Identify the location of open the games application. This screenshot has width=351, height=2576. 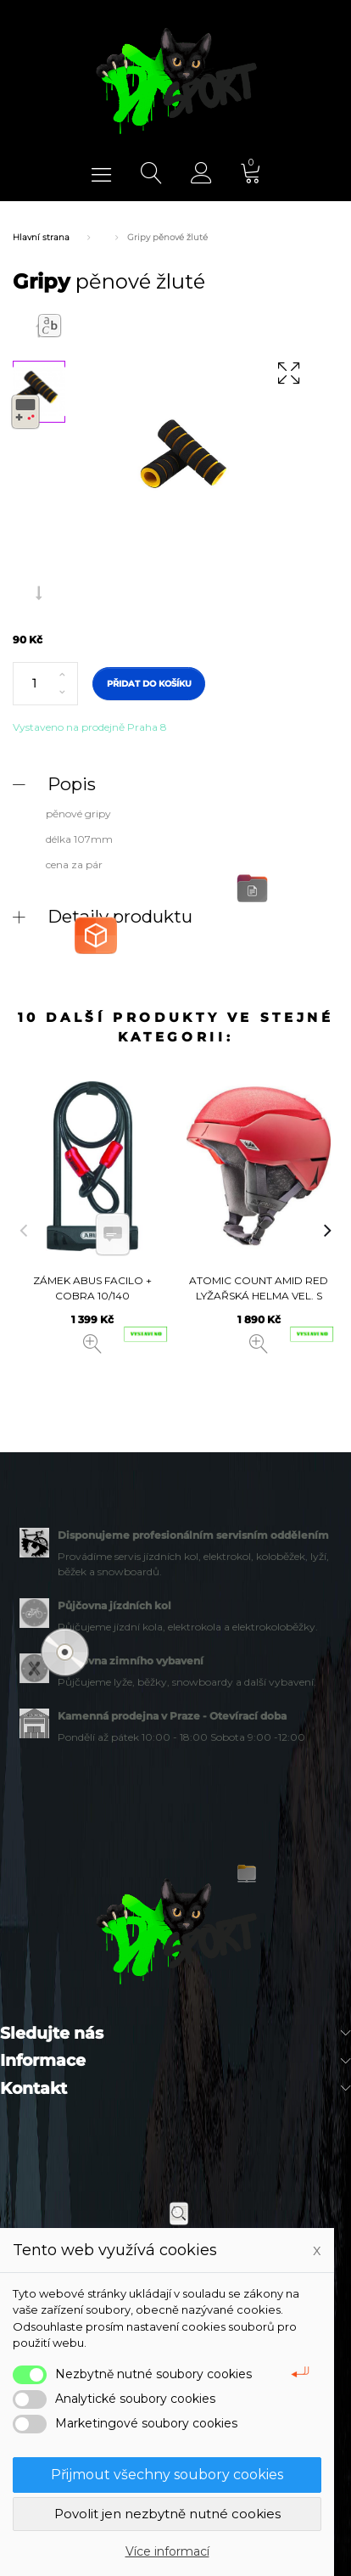
(25, 412).